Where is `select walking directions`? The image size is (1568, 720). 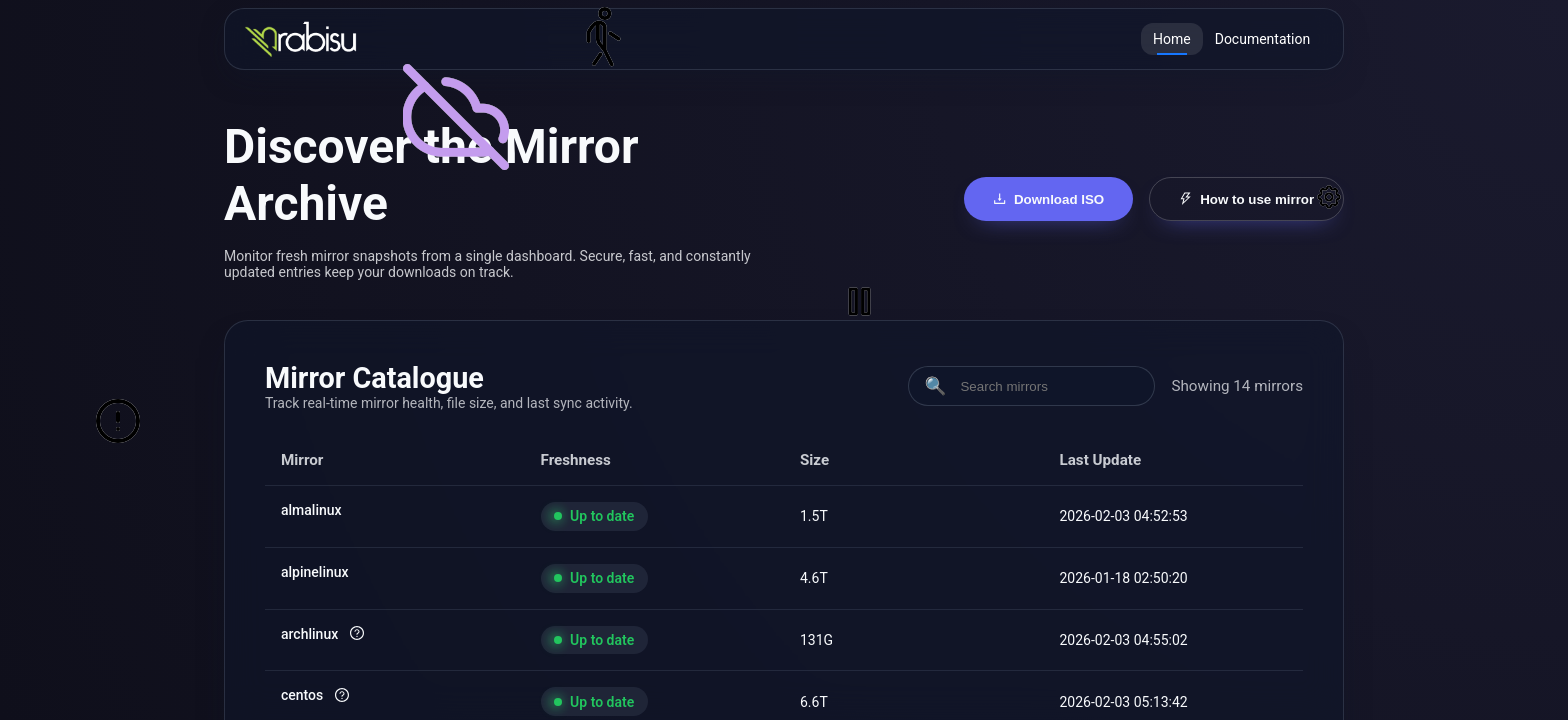 select walking directions is located at coordinates (604, 36).